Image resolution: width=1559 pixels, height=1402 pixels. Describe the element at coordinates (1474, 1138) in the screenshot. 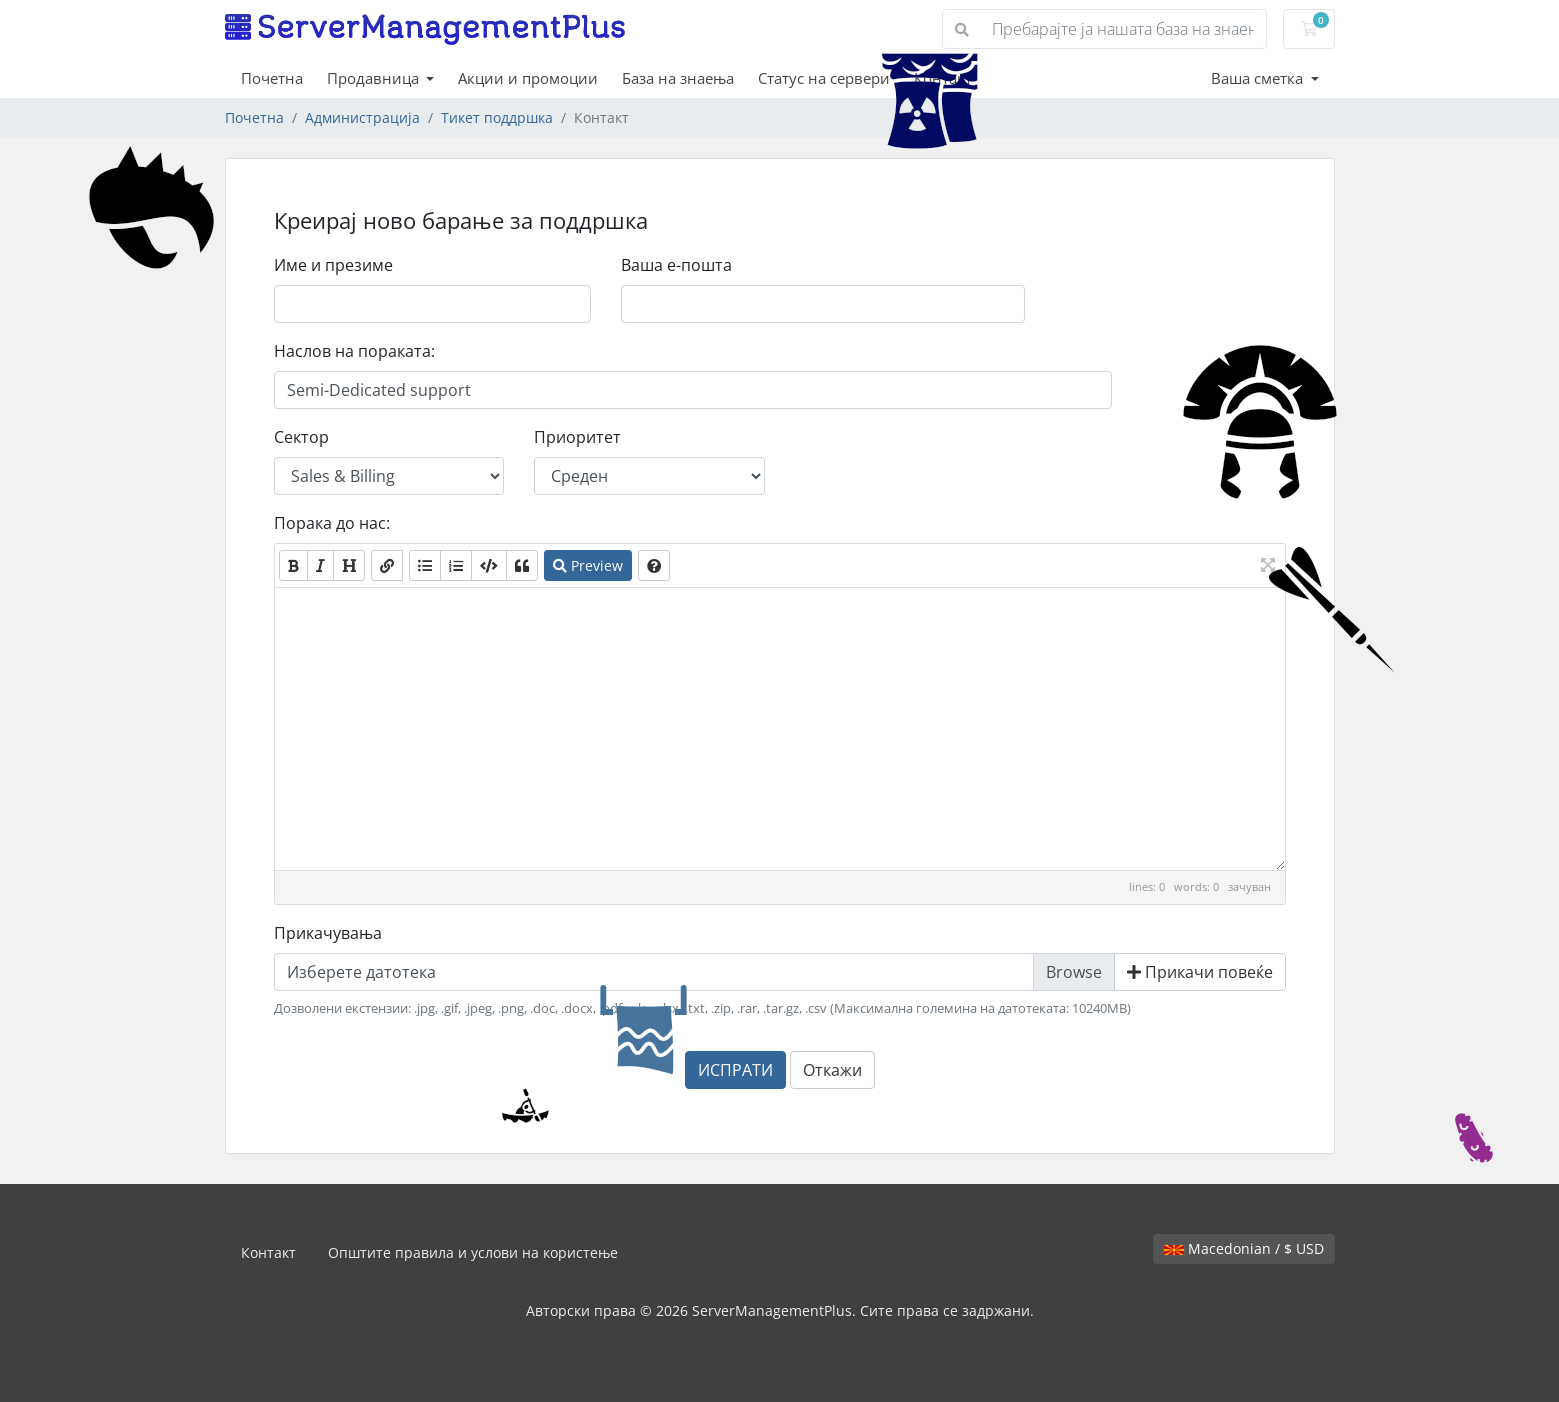

I see `select pickle as a food item or ingredient` at that location.